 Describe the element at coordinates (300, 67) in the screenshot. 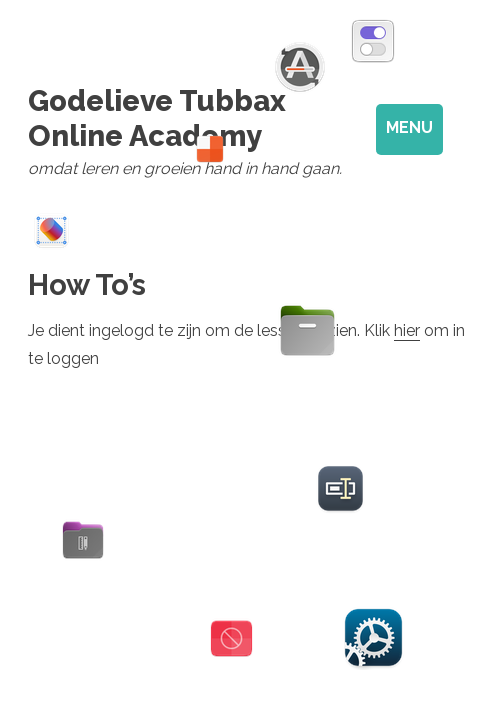

I see `check for available software updates` at that location.